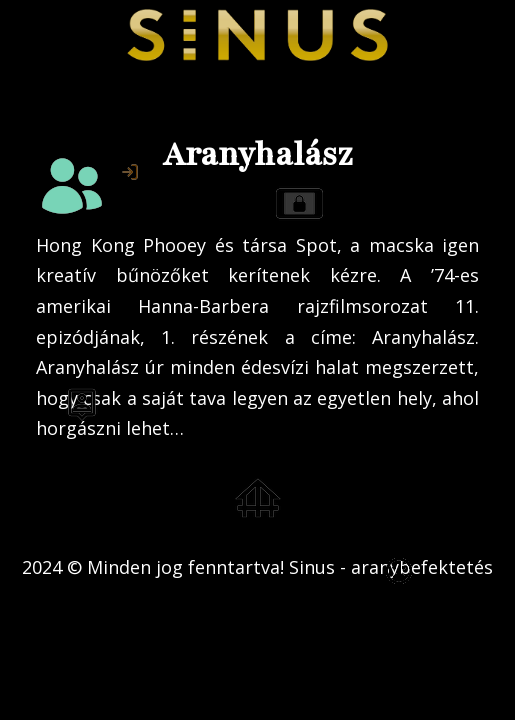 Image resolution: width=515 pixels, height=720 pixels. Describe the element at coordinates (399, 571) in the screenshot. I see `indicate a negative mood or feeling` at that location.